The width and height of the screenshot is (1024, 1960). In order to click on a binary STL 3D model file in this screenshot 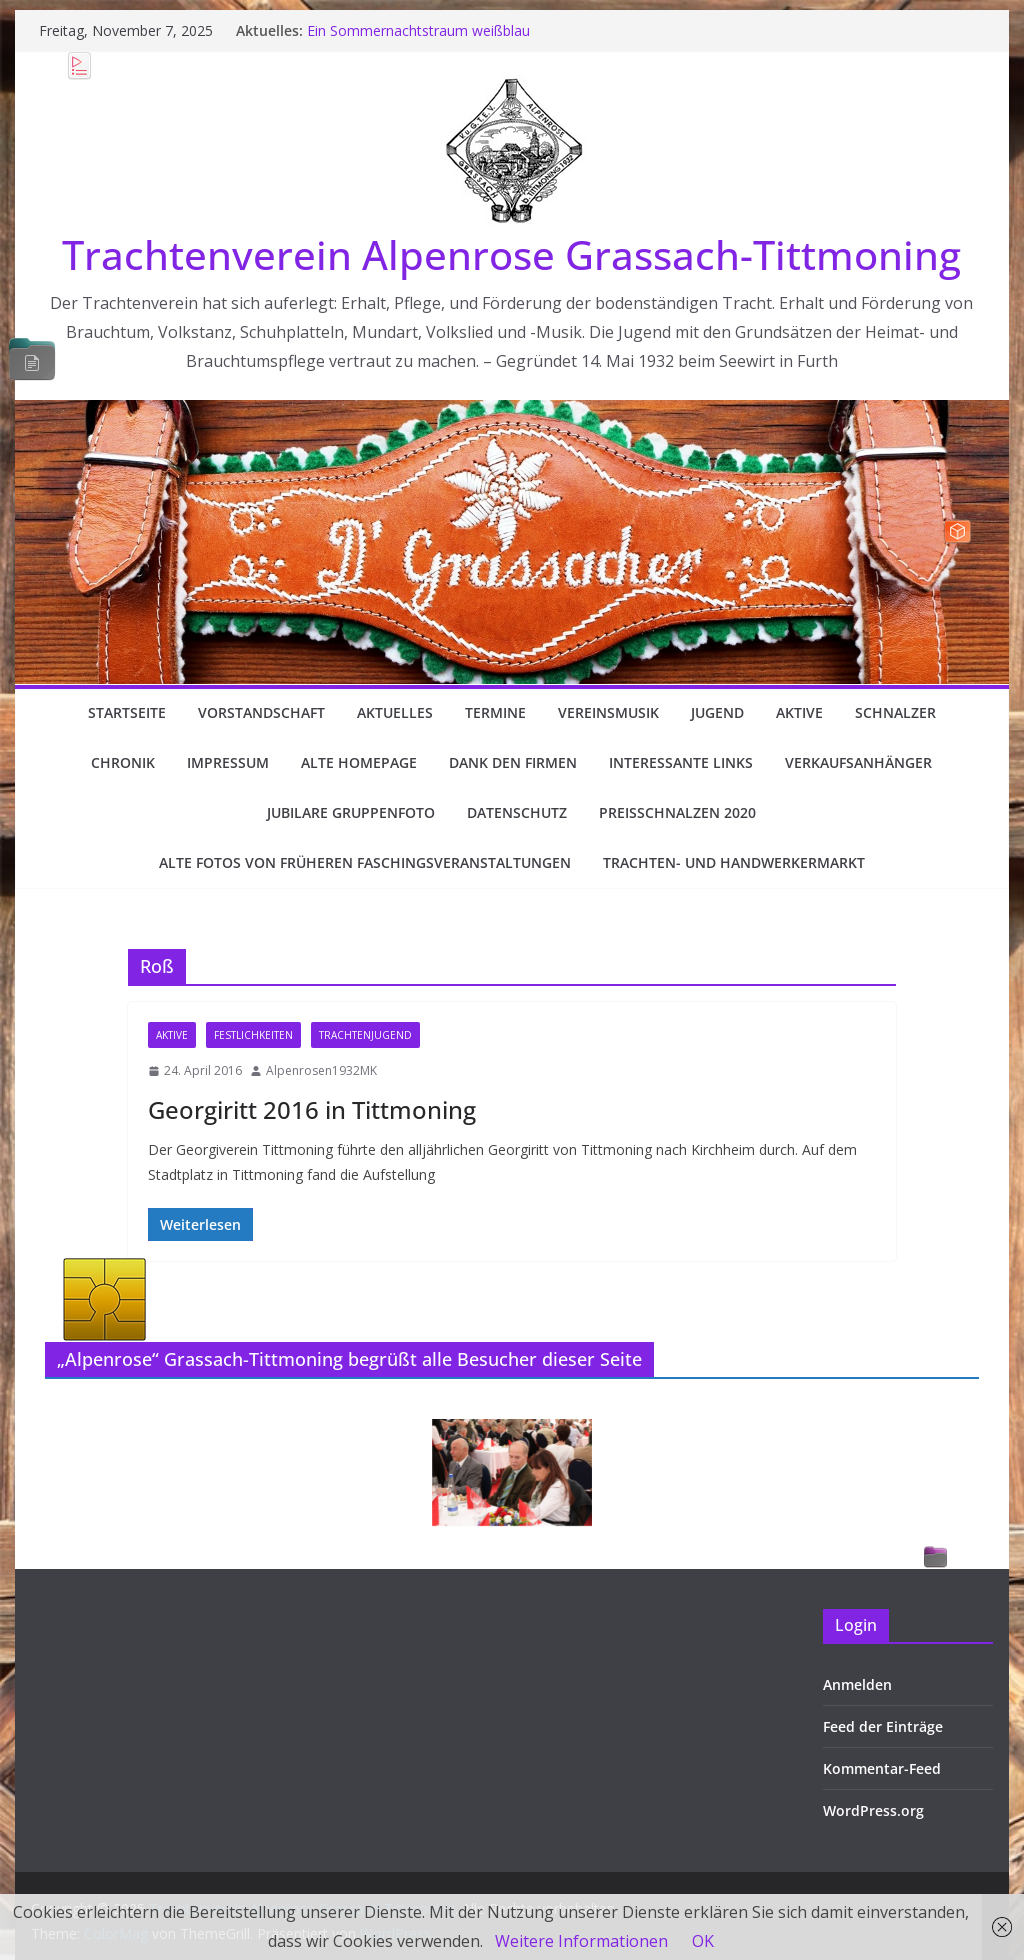, I will do `click(957, 530)`.